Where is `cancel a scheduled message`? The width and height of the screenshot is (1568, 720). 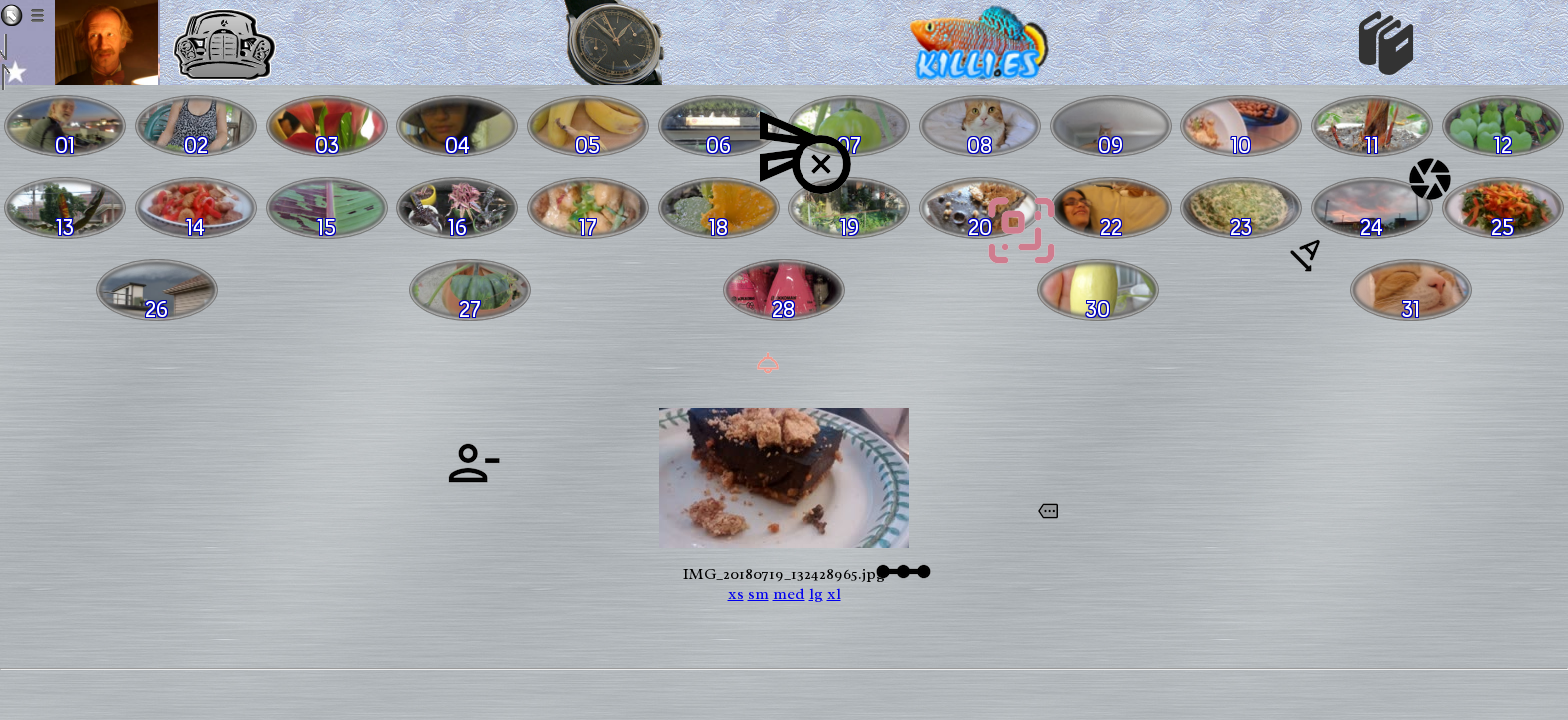
cancel a scheduled message is located at coordinates (803, 146).